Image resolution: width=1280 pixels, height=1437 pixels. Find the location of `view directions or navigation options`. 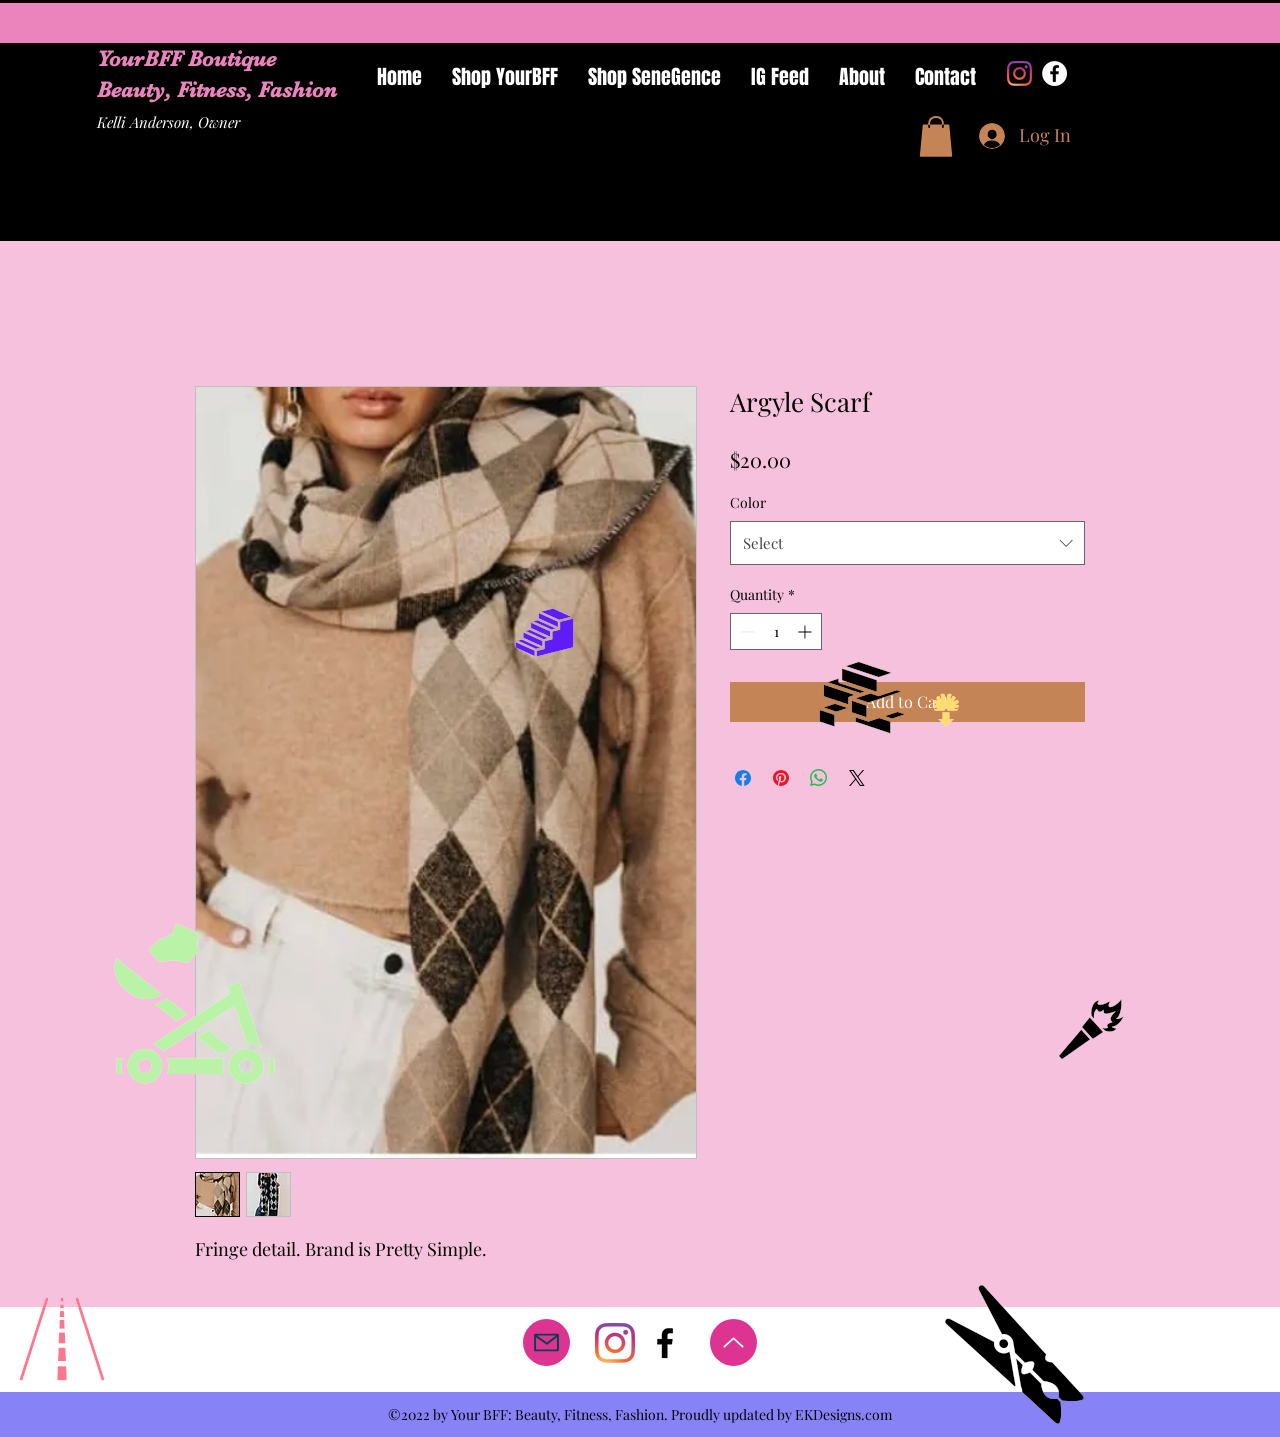

view directions or navigation options is located at coordinates (62, 1339).